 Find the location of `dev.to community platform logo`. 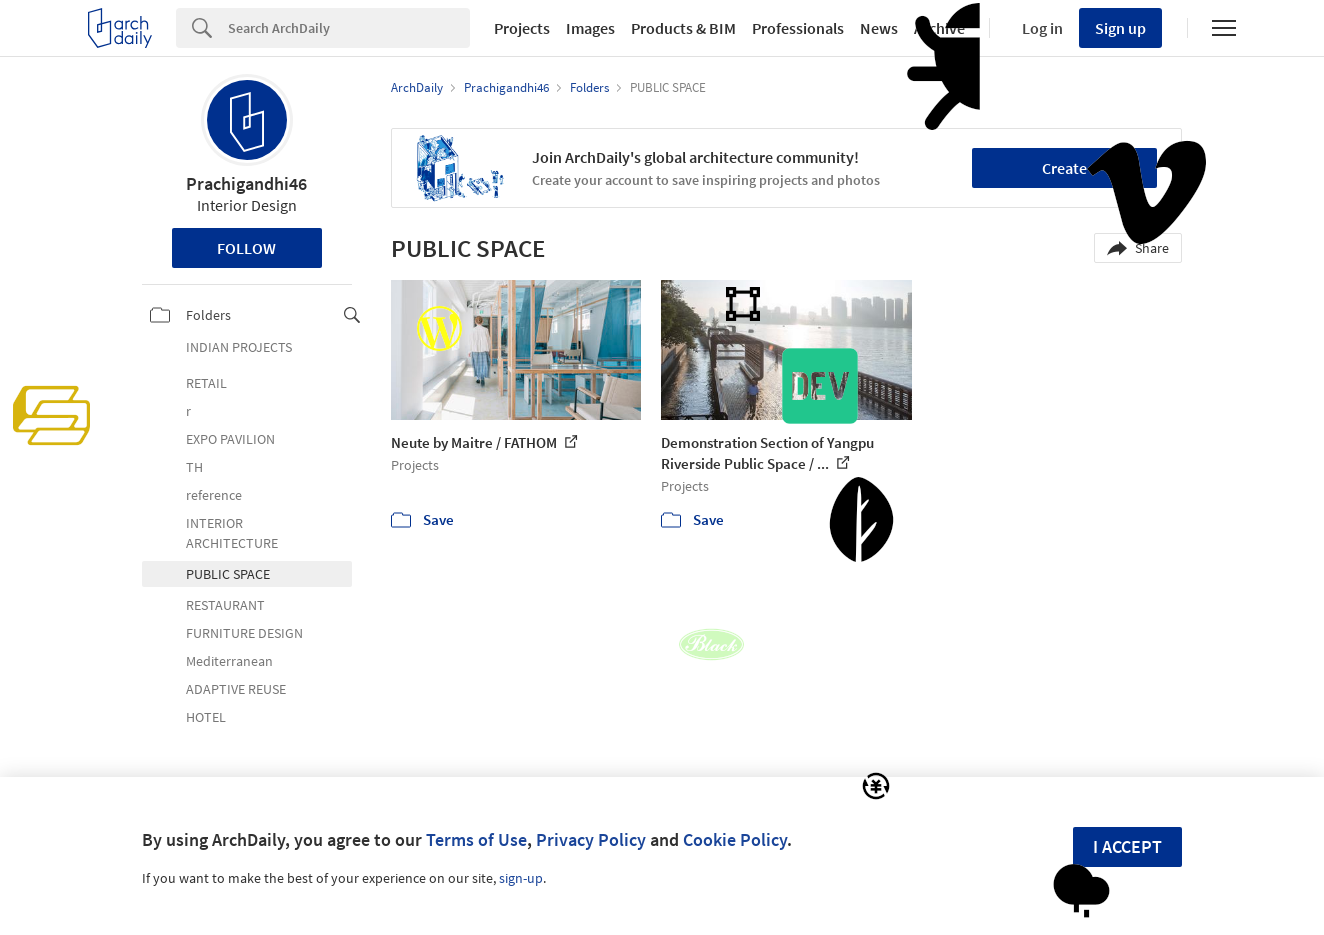

dev.to community platform logo is located at coordinates (820, 386).